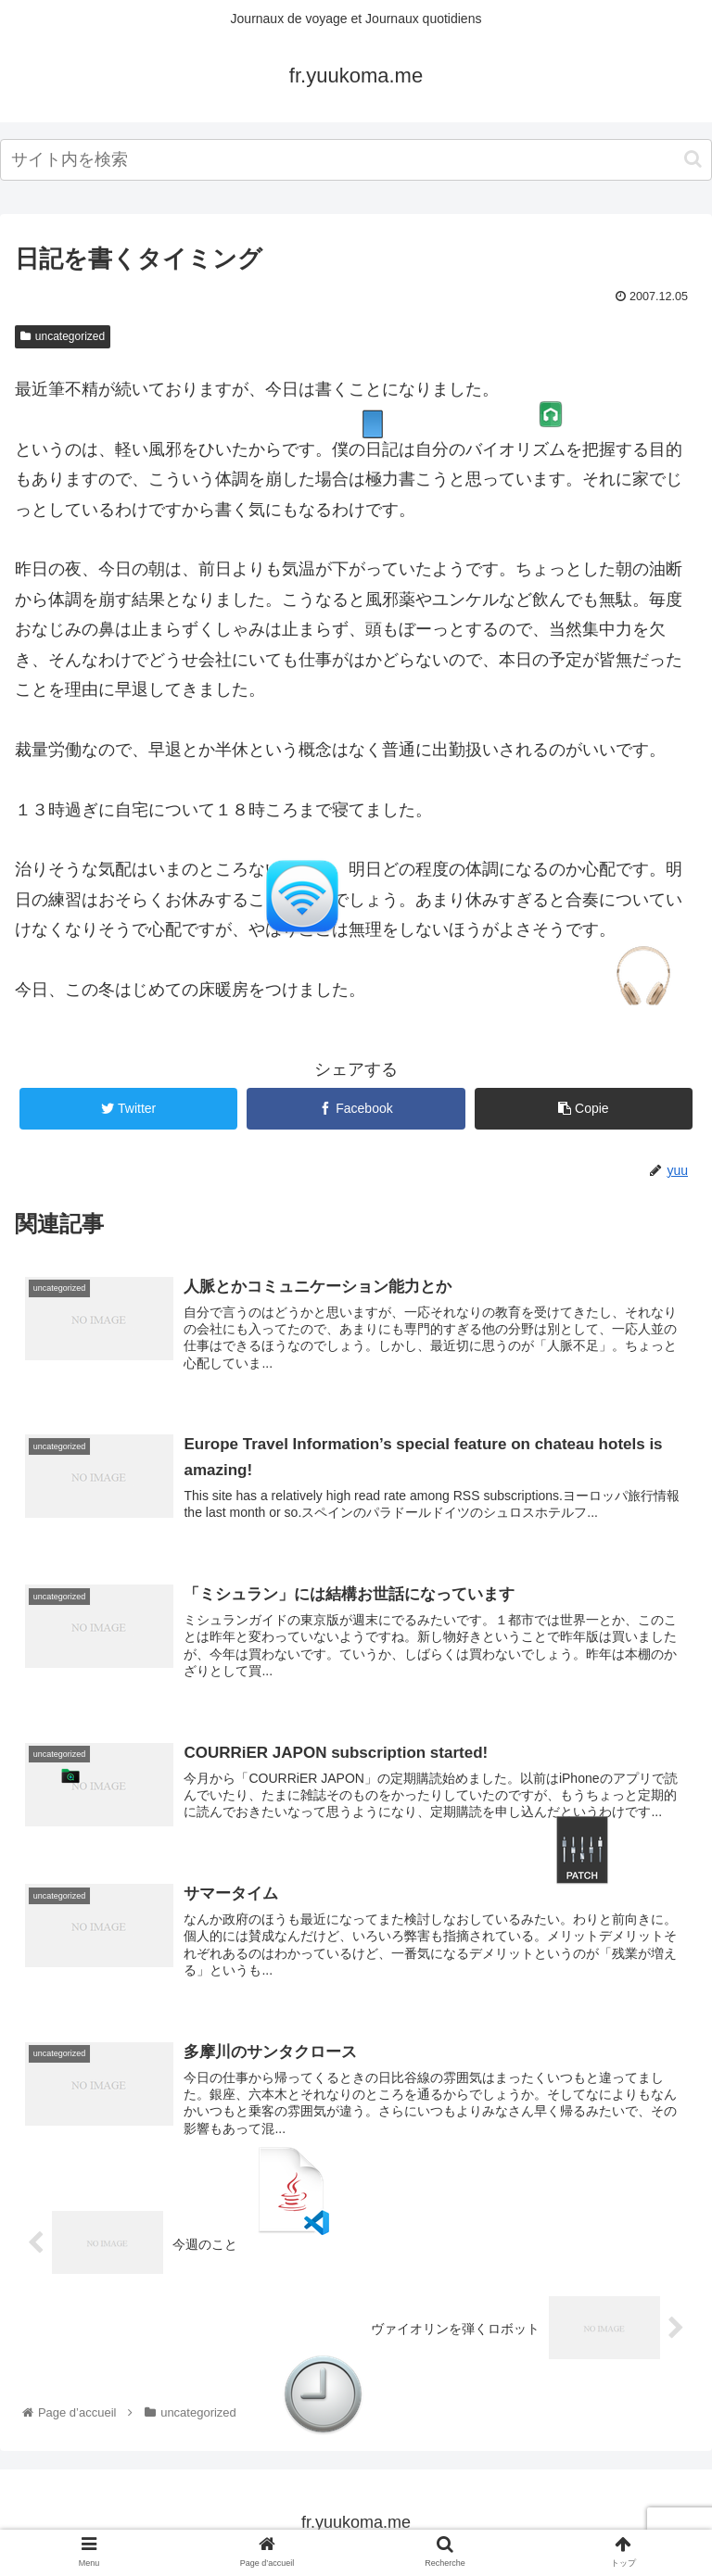  Describe the element at coordinates (643, 976) in the screenshot. I see `connect bluetooth headphones` at that location.